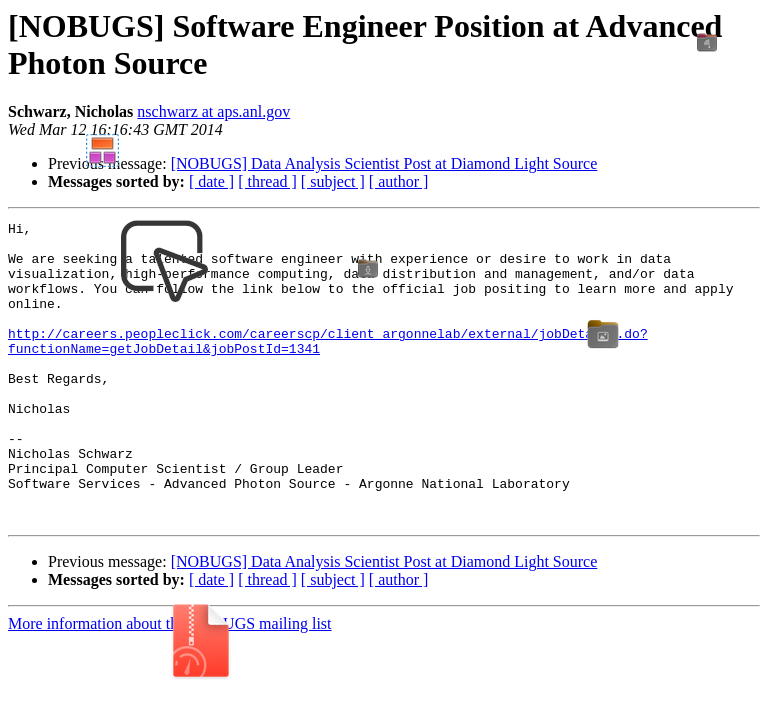 The image size is (768, 720). I want to click on an rpm package file for linux software installation, so click(201, 642).